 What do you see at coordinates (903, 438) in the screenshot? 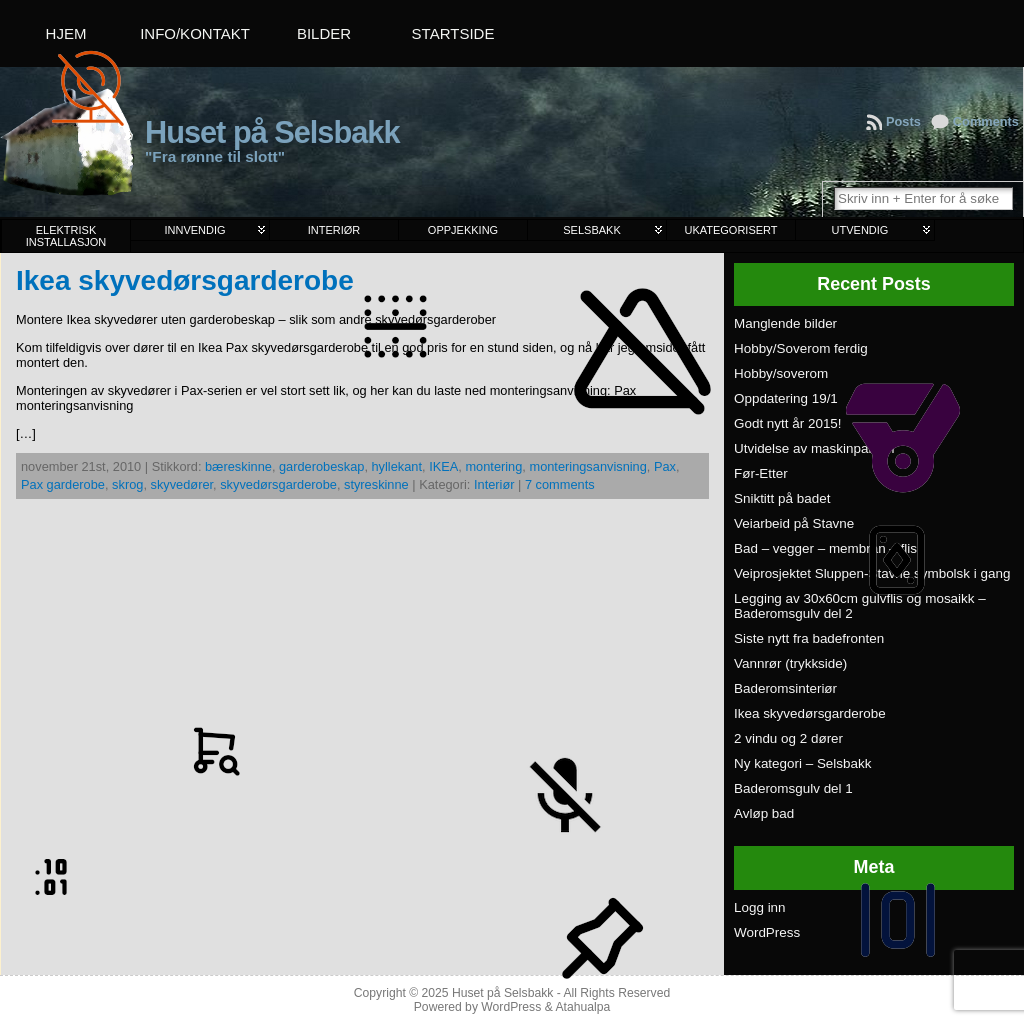
I see `view achievements or awards` at bounding box center [903, 438].